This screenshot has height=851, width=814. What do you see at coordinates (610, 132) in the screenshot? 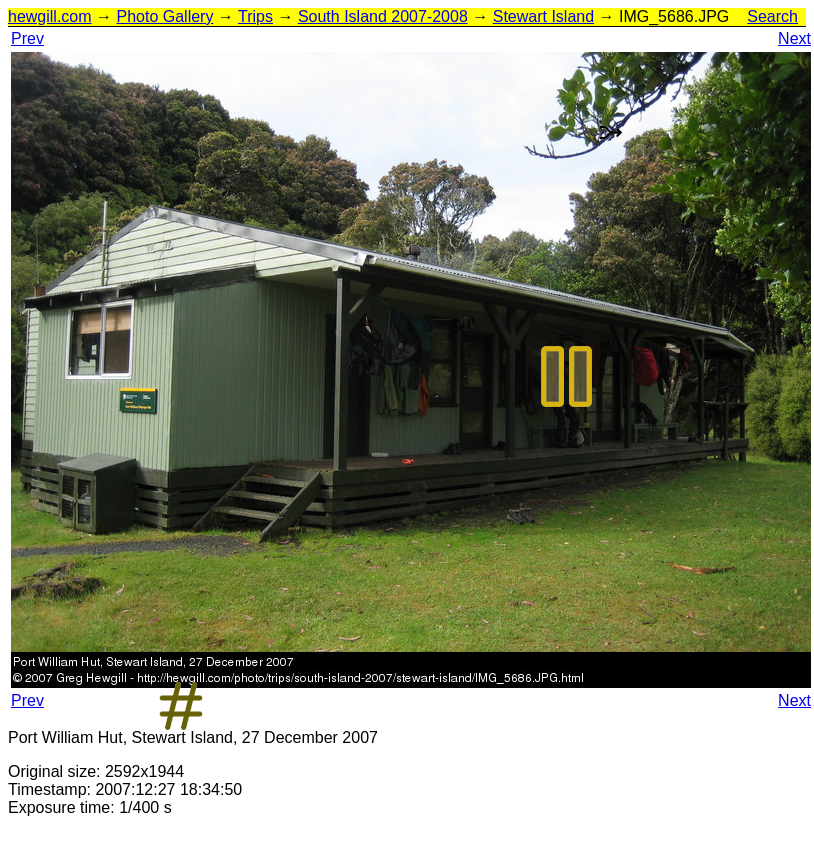
I see `merge or combine selected items` at bounding box center [610, 132].